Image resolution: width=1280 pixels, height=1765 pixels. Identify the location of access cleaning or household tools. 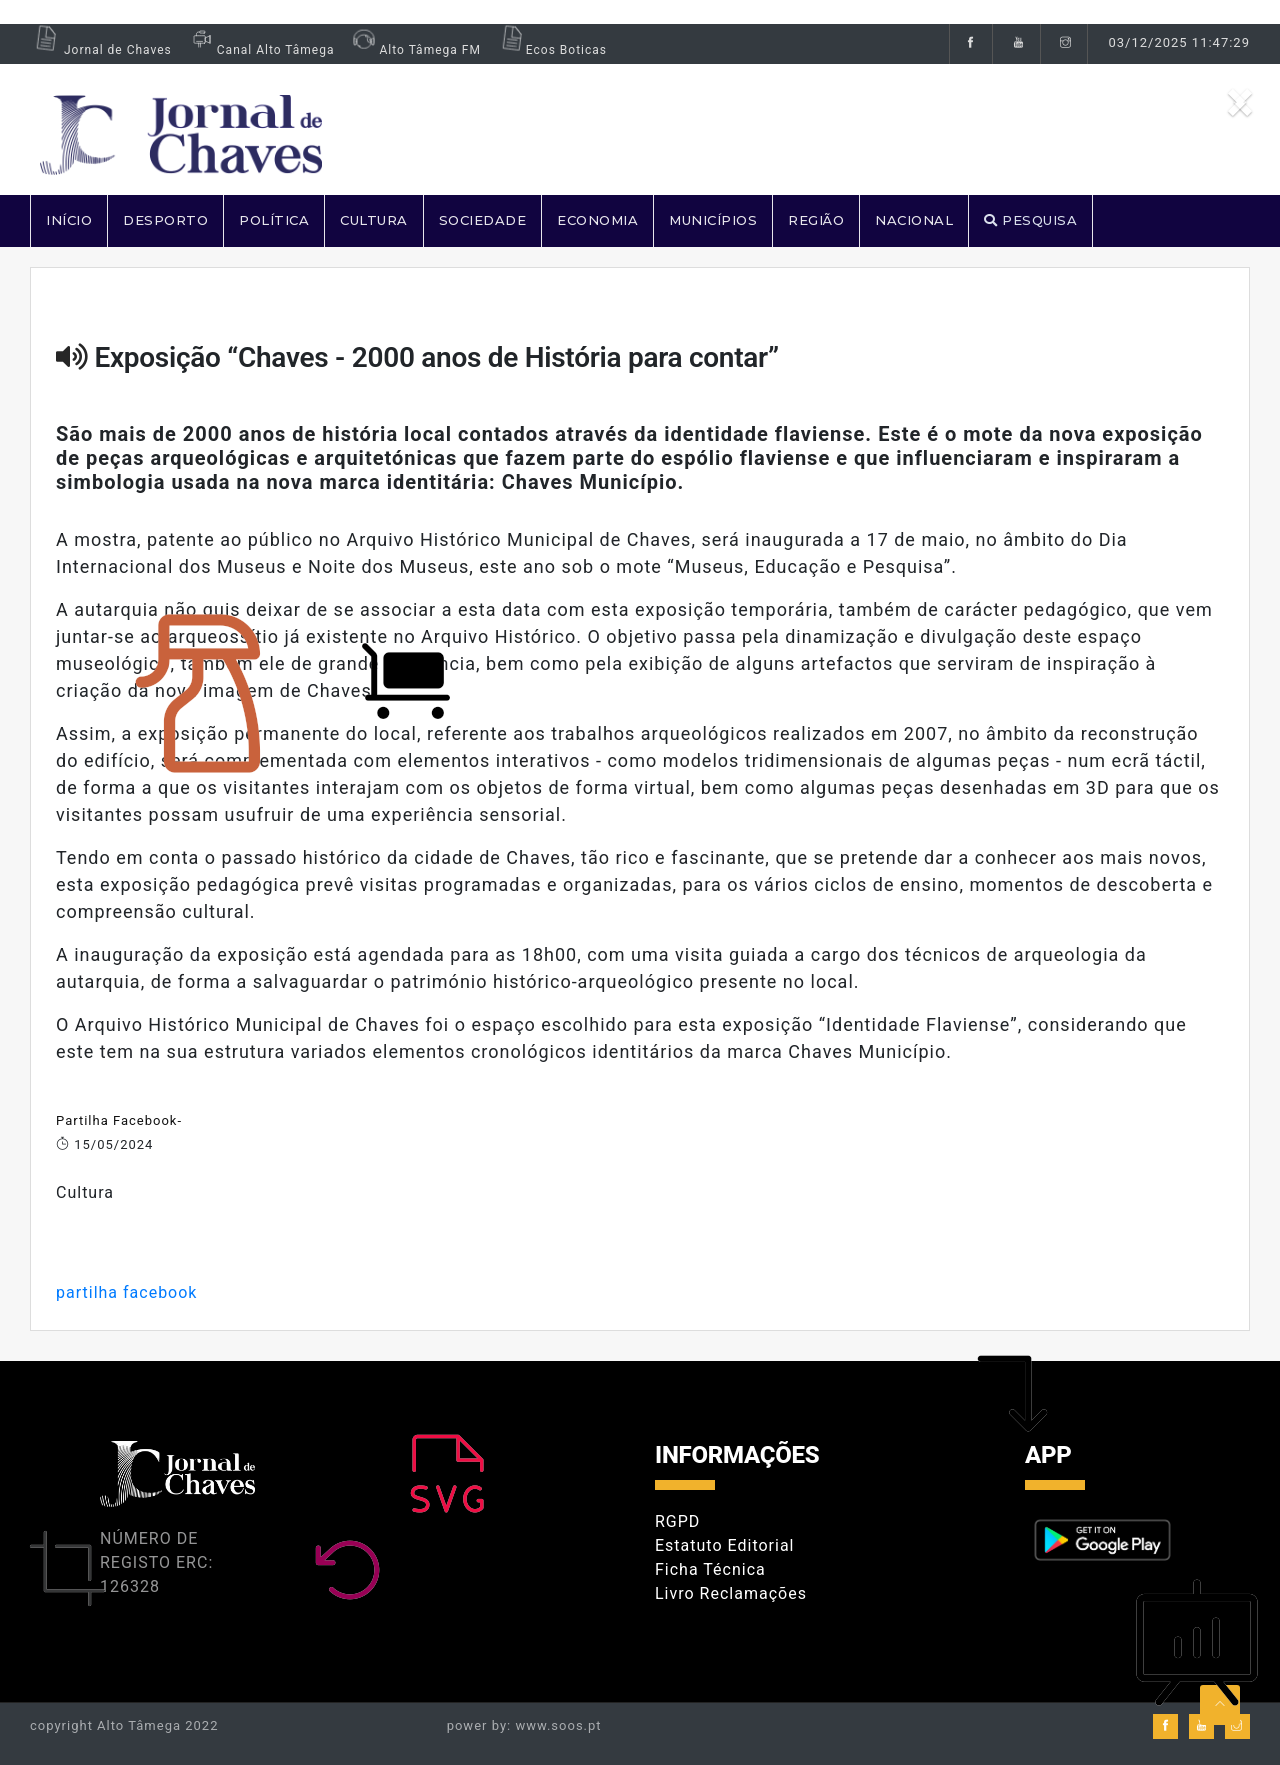
(203, 693).